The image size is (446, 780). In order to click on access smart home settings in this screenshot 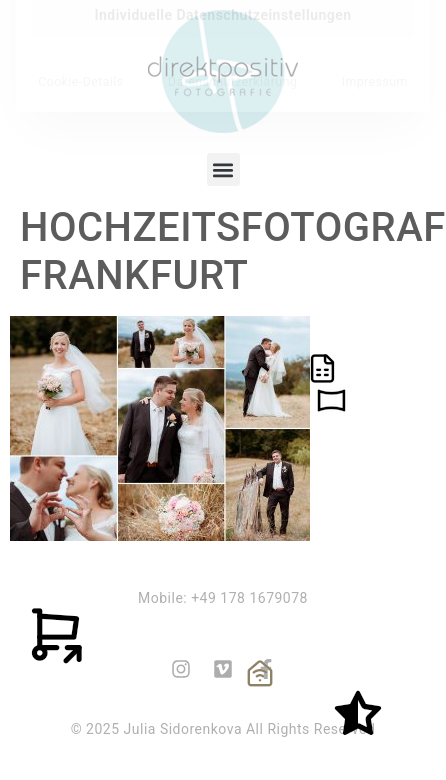, I will do `click(260, 674)`.